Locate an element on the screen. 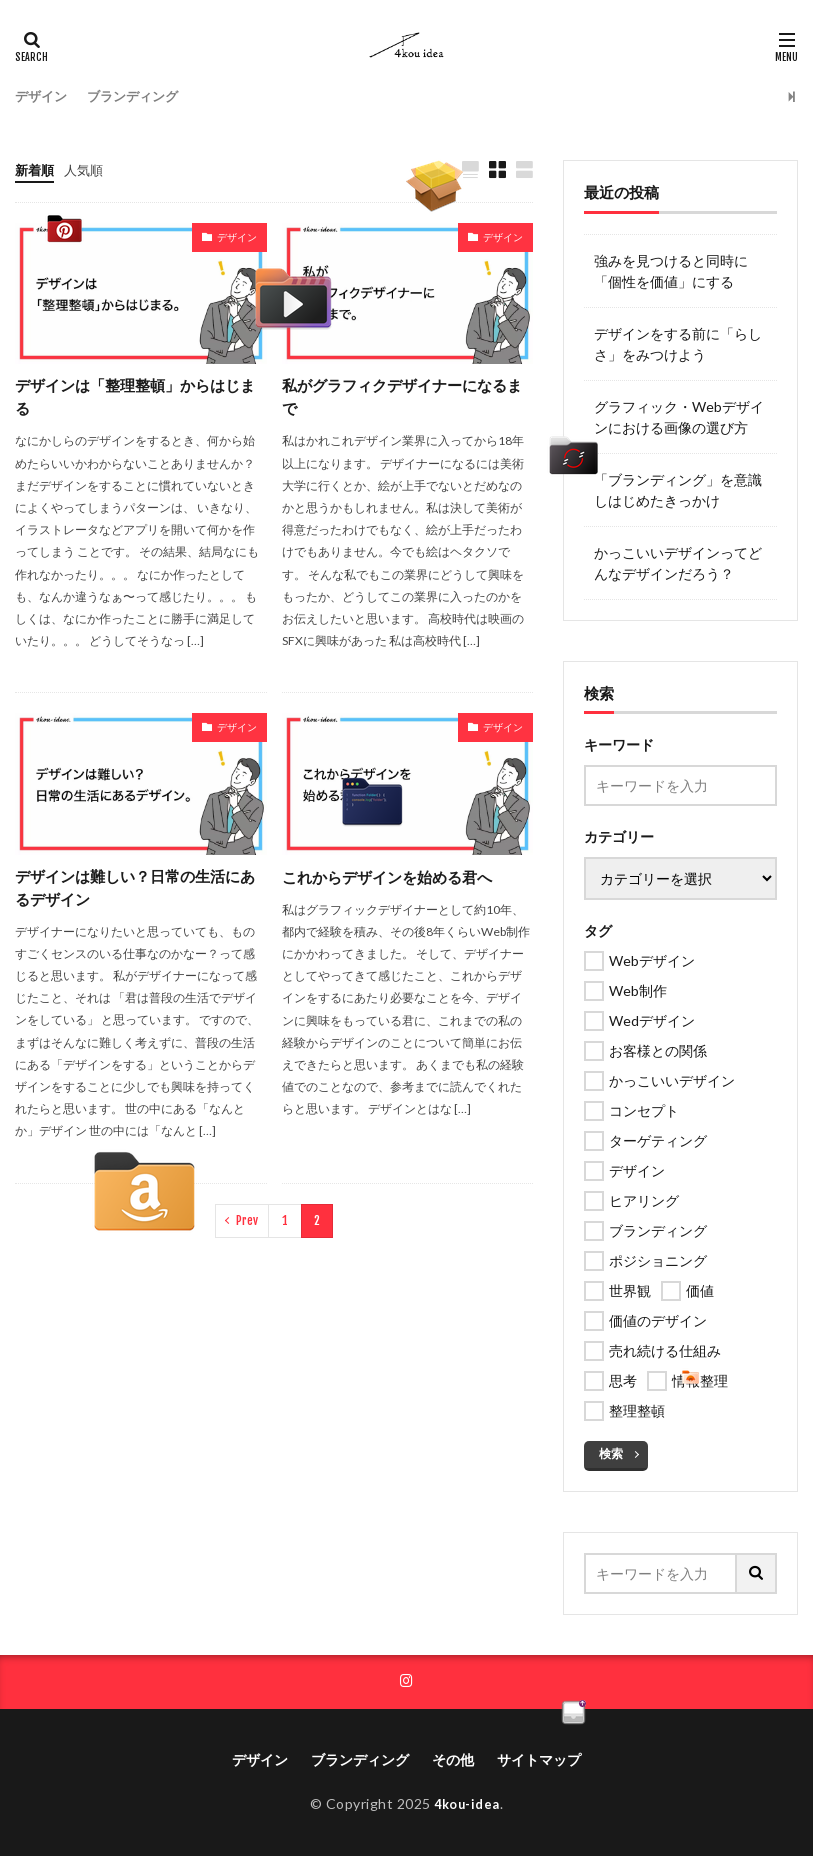 The height and width of the screenshot is (1858, 813). folder containing amazon-related files or downloads is located at coordinates (144, 1194).